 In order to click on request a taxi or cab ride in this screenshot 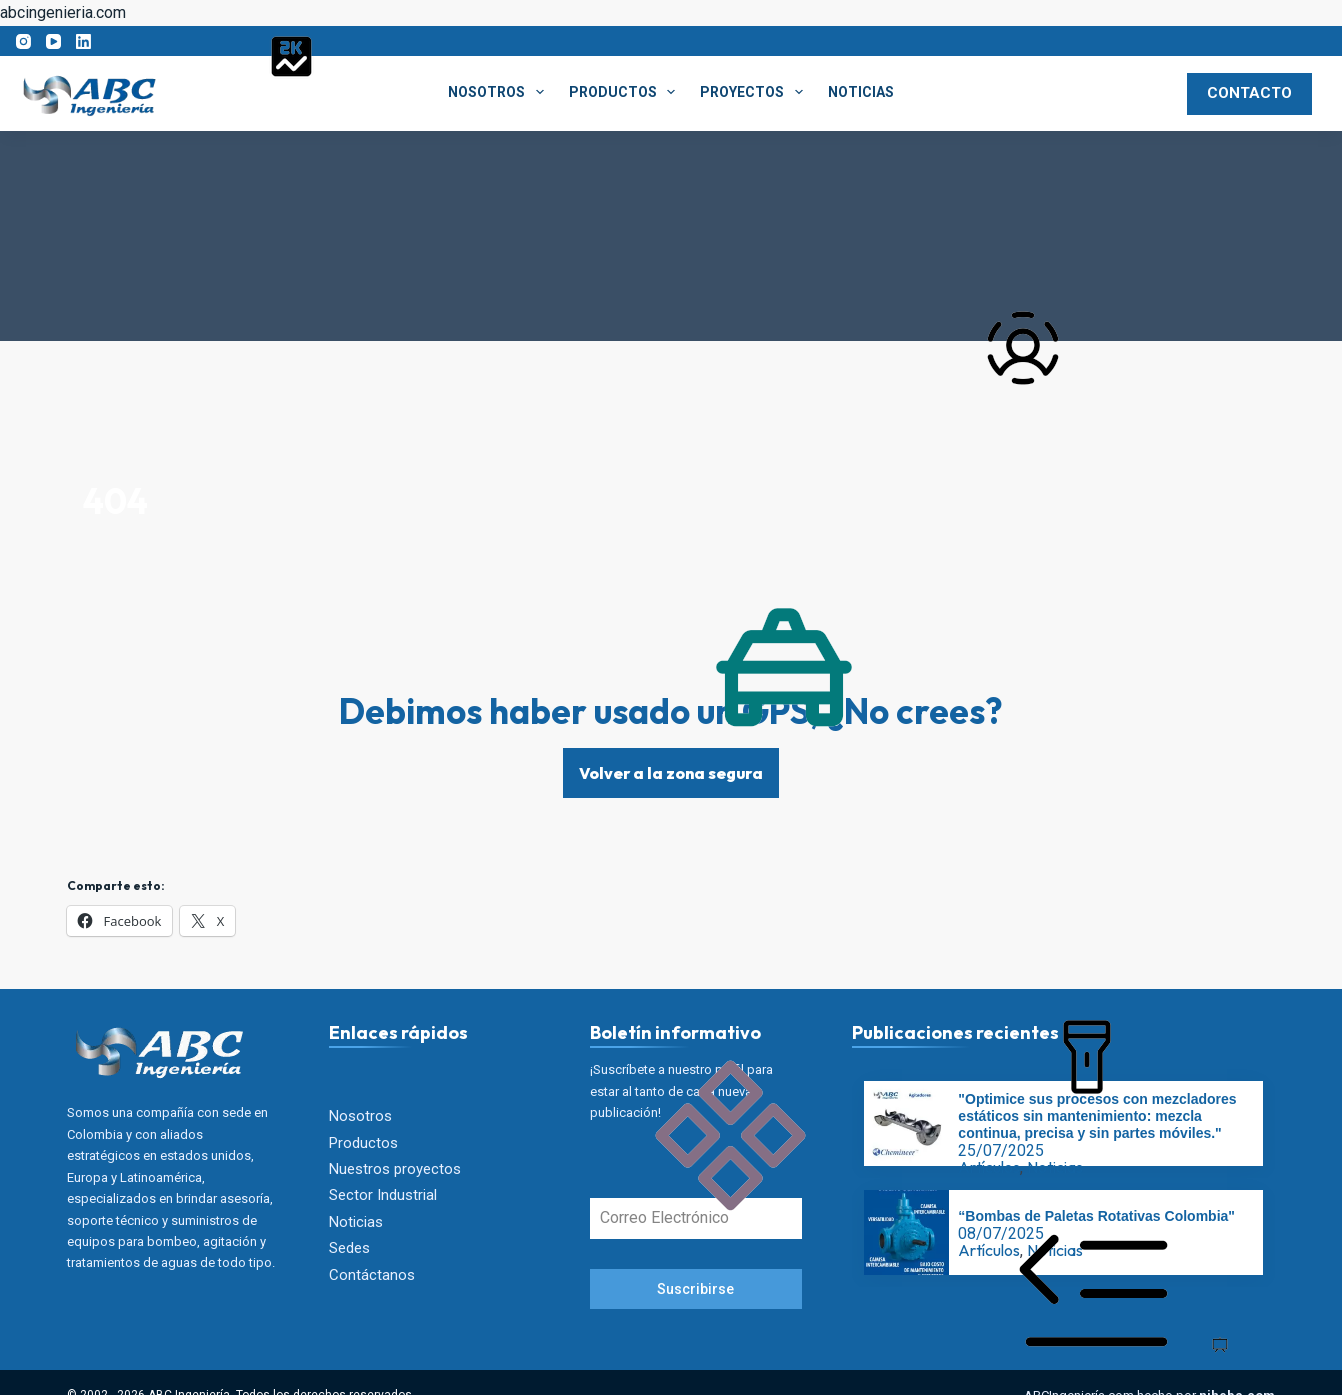, I will do `click(784, 676)`.